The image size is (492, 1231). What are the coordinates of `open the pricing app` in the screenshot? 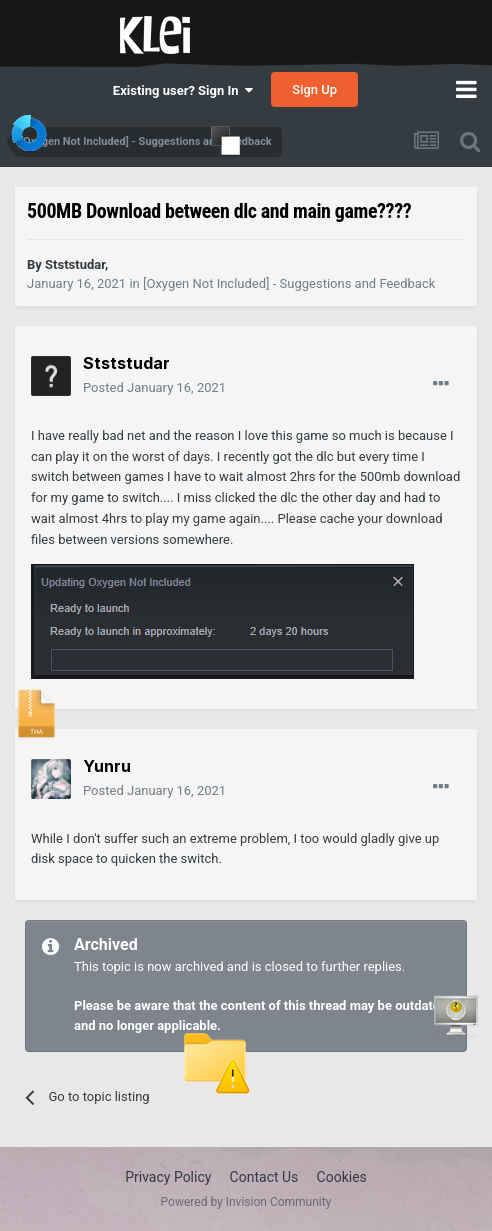 It's located at (29, 133).